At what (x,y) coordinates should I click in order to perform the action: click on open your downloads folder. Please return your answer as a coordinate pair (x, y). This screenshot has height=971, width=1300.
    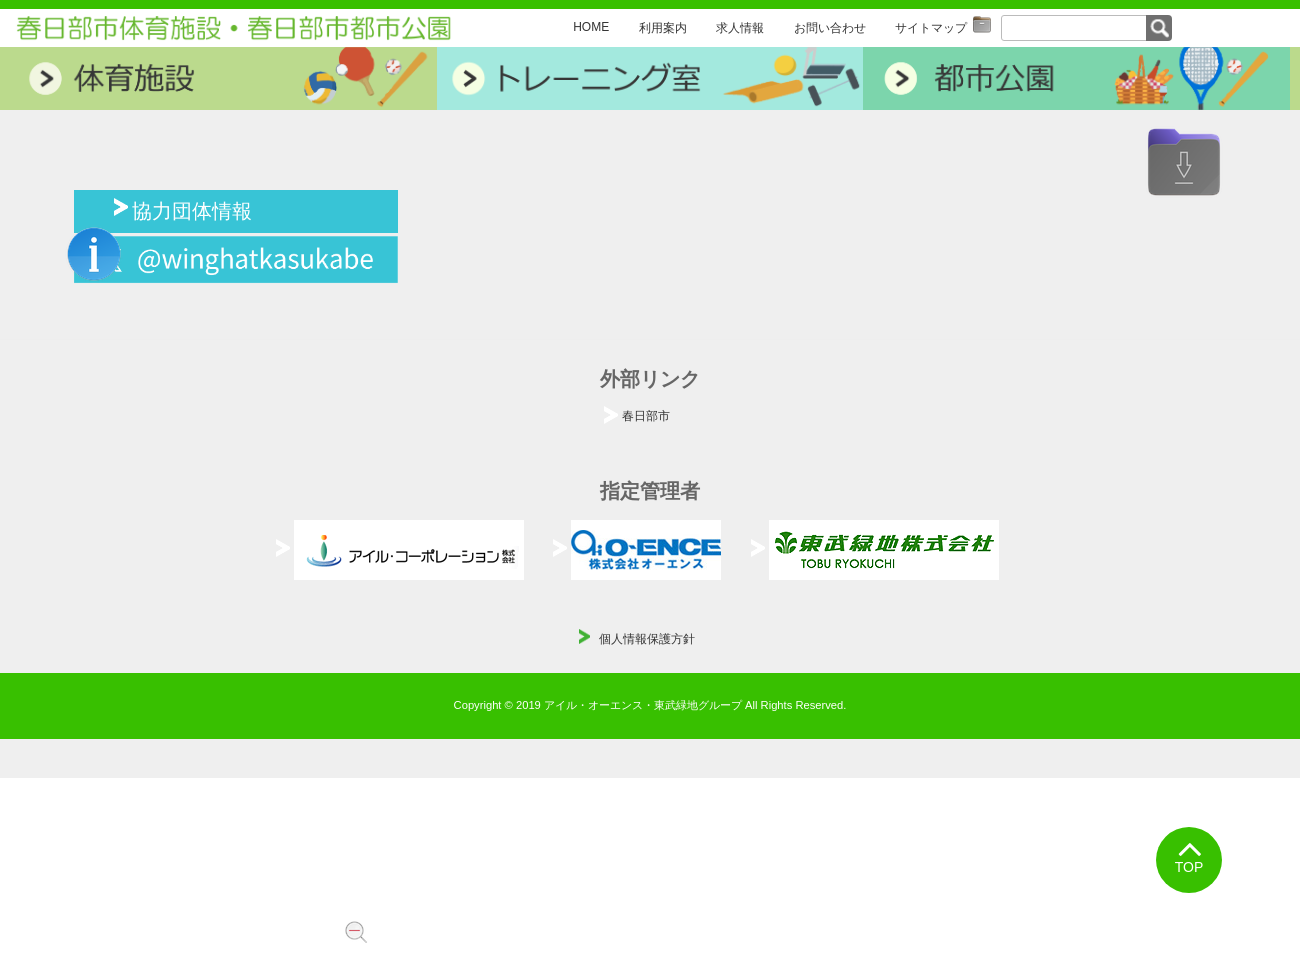
    Looking at the image, I should click on (1184, 162).